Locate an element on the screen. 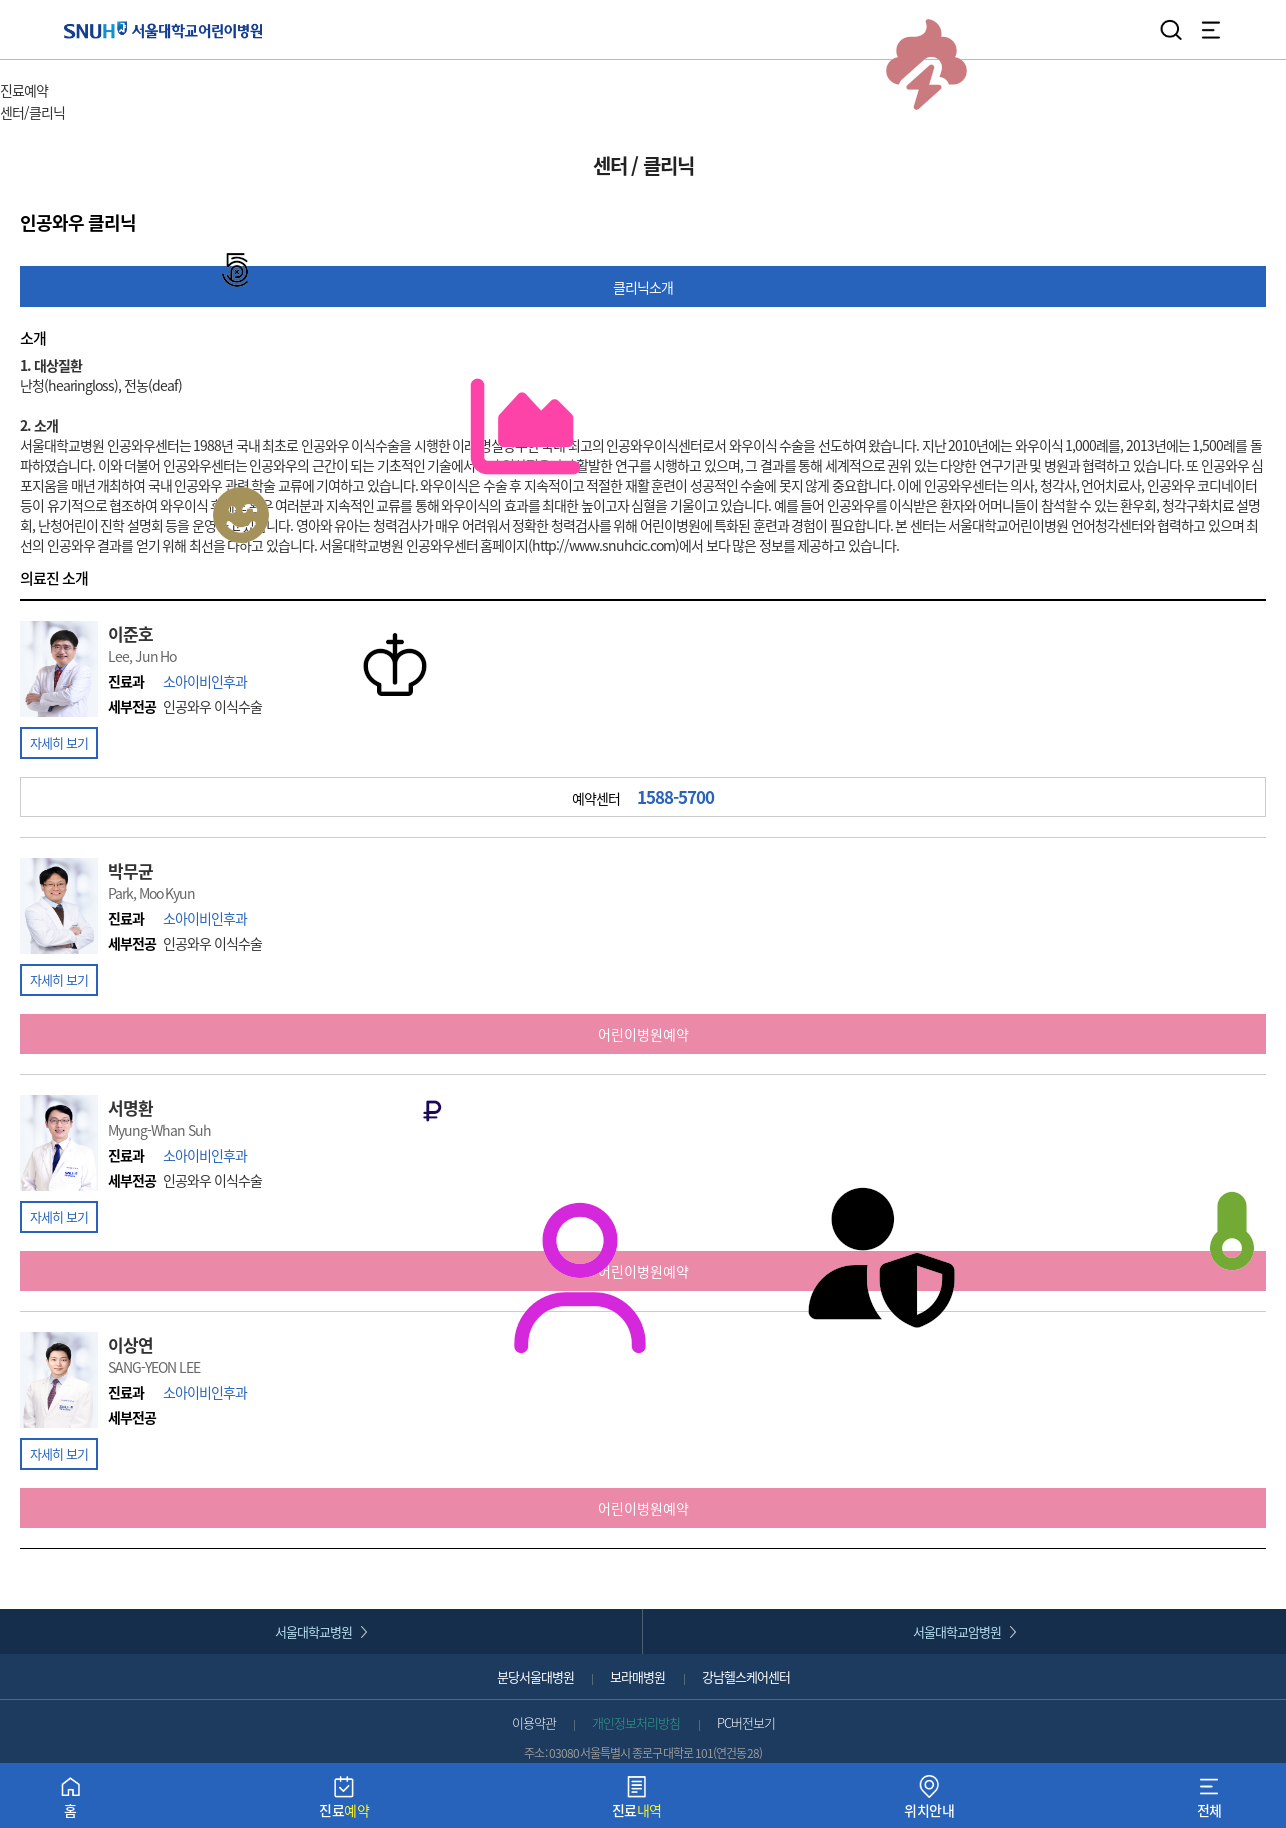  indicates premium or royal status is located at coordinates (395, 669).